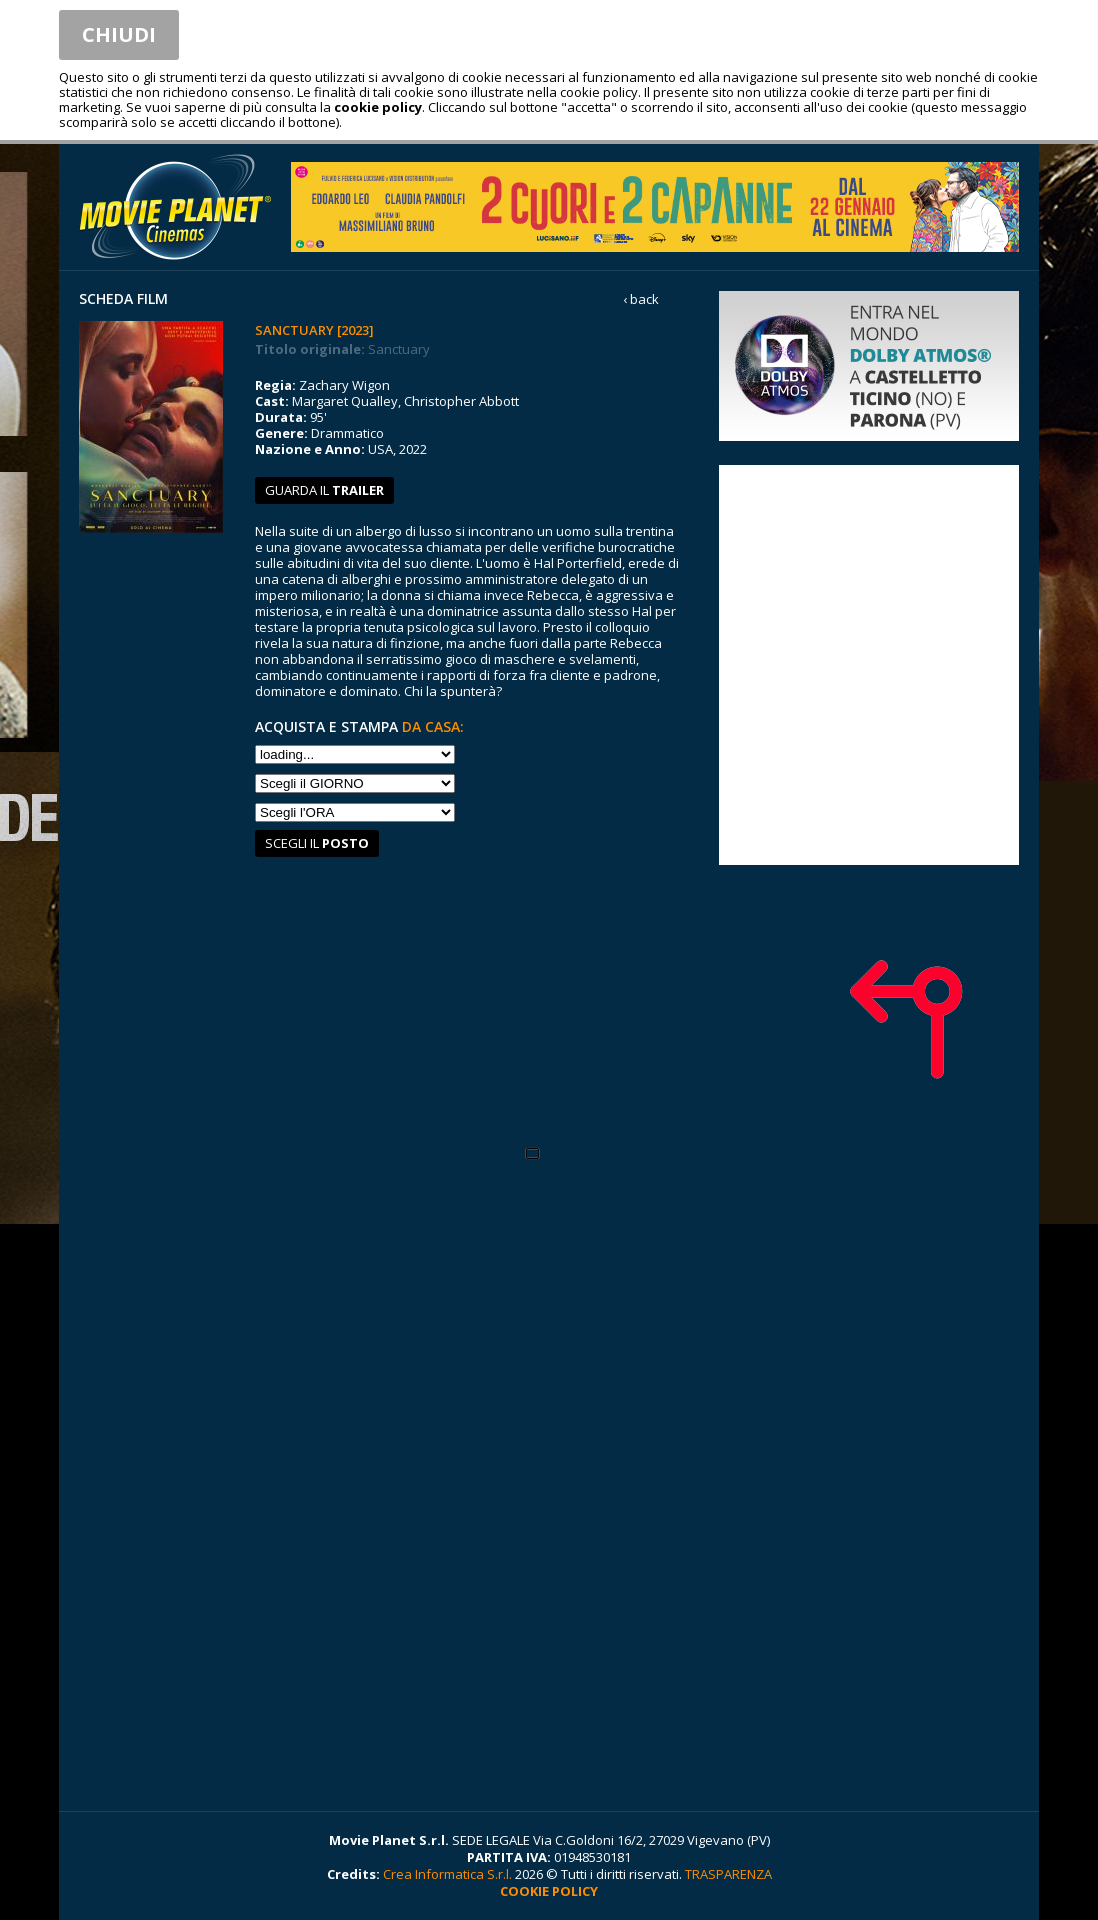 The width and height of the screenshot is (1098, 1920). I want to click on take the left exit at the roundabout, so click(912, 1022).